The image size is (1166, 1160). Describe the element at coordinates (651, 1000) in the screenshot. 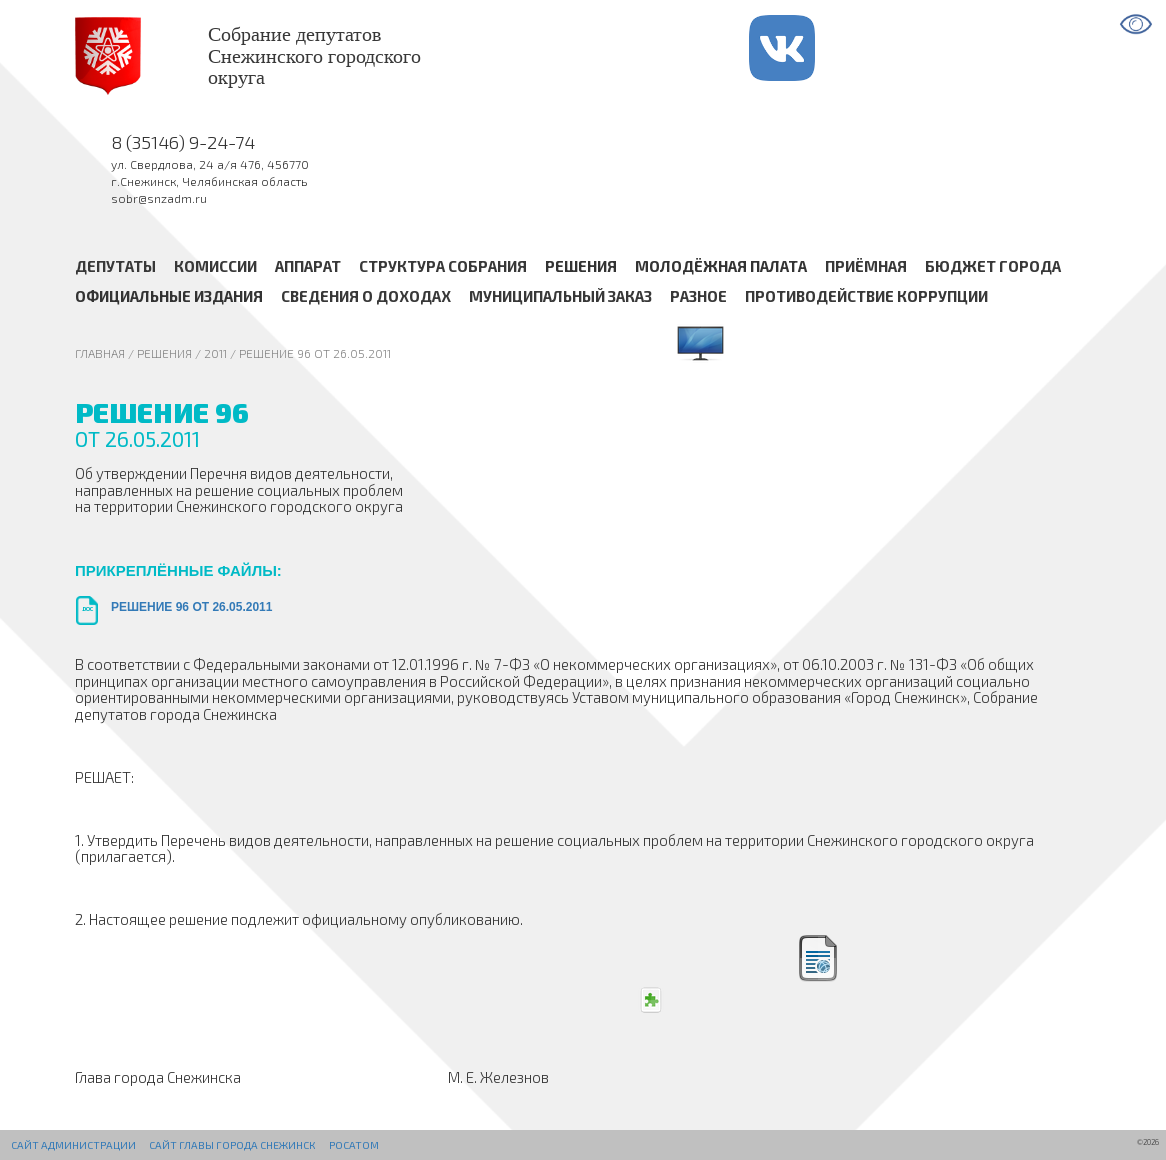

I see `firefox browser extension or add-on installer file` at that location.